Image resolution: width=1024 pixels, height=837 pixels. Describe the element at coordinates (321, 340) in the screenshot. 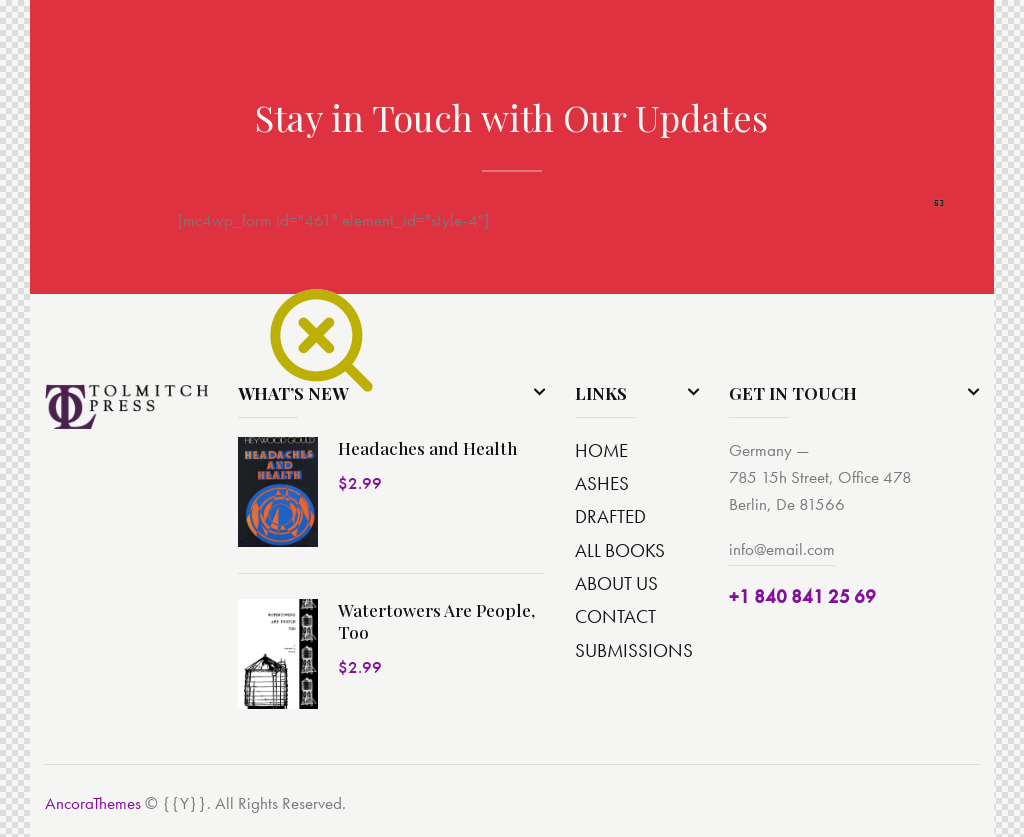

I see `clear search query` at that location.